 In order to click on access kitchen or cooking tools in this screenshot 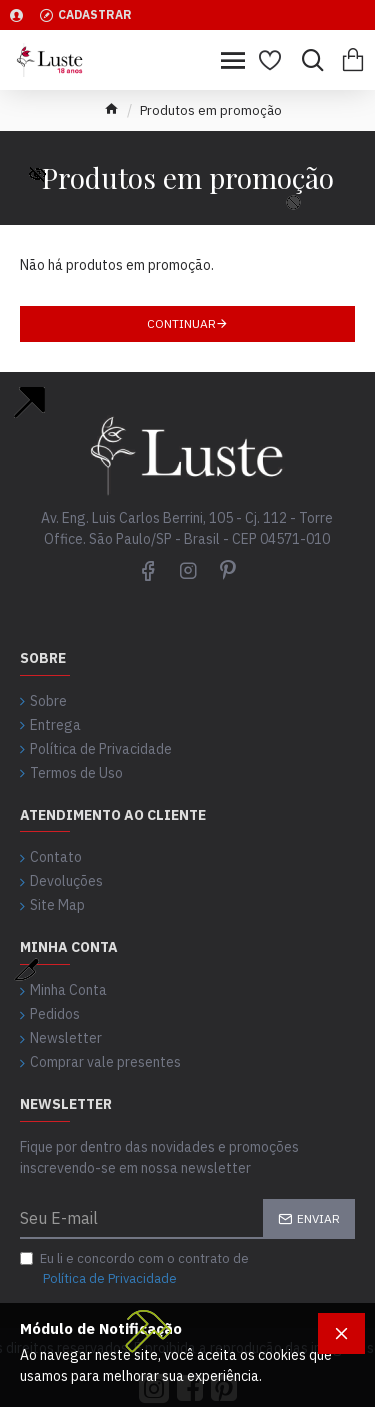, I will do `click(27, 970)`.